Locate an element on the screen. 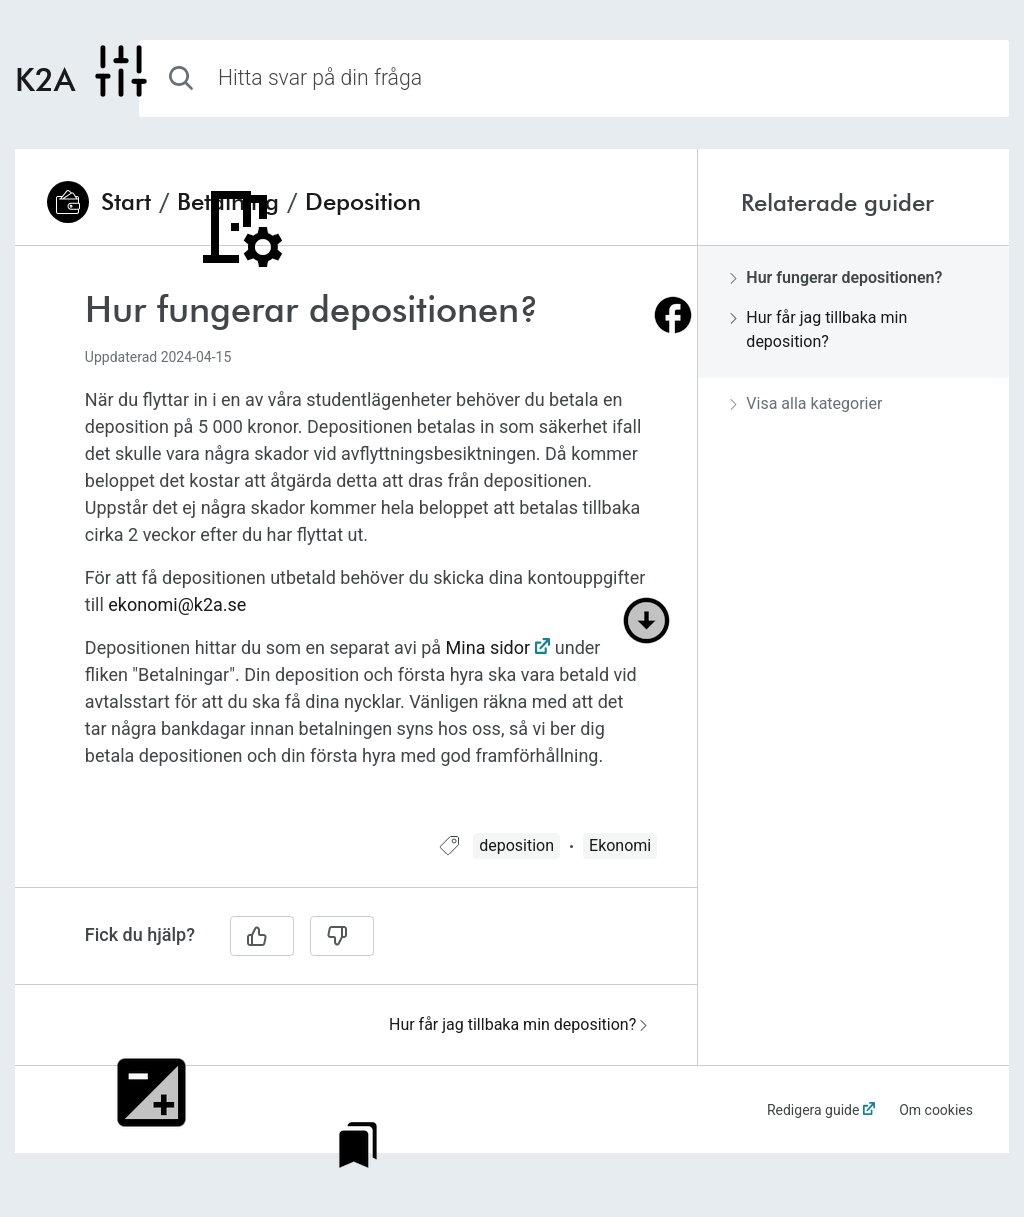 This screenshot has width=1024, height=1217. adjust settings or preferences is located at coordinates (121, 71).